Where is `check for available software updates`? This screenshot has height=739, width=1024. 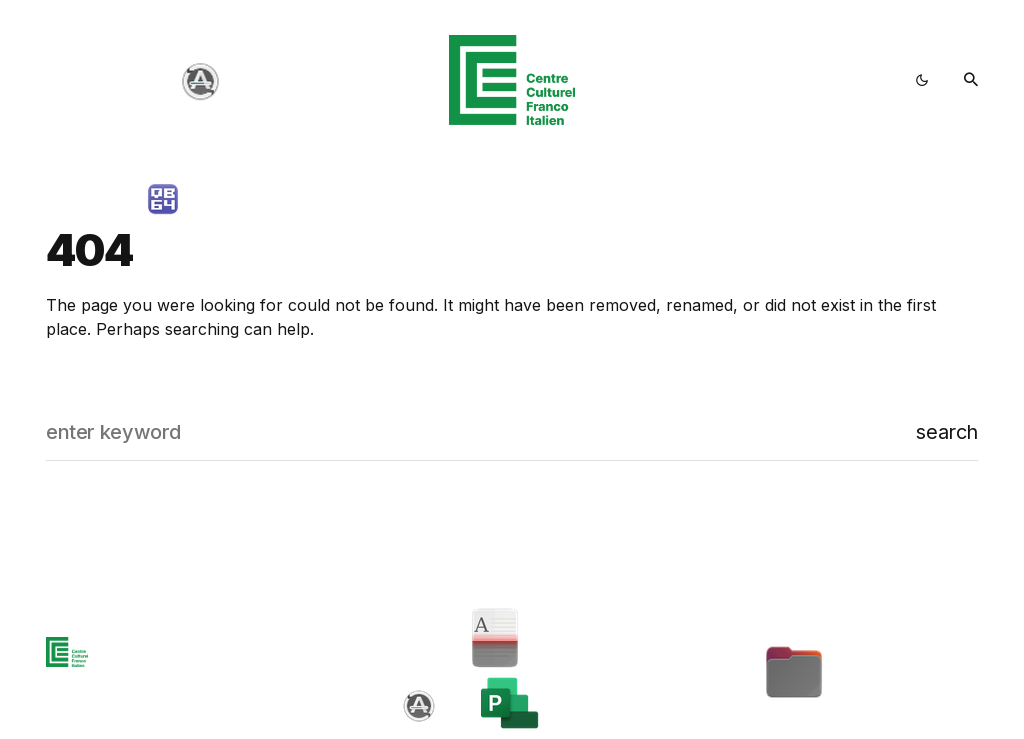
check for available software updates is located at coordinates (200, 81).